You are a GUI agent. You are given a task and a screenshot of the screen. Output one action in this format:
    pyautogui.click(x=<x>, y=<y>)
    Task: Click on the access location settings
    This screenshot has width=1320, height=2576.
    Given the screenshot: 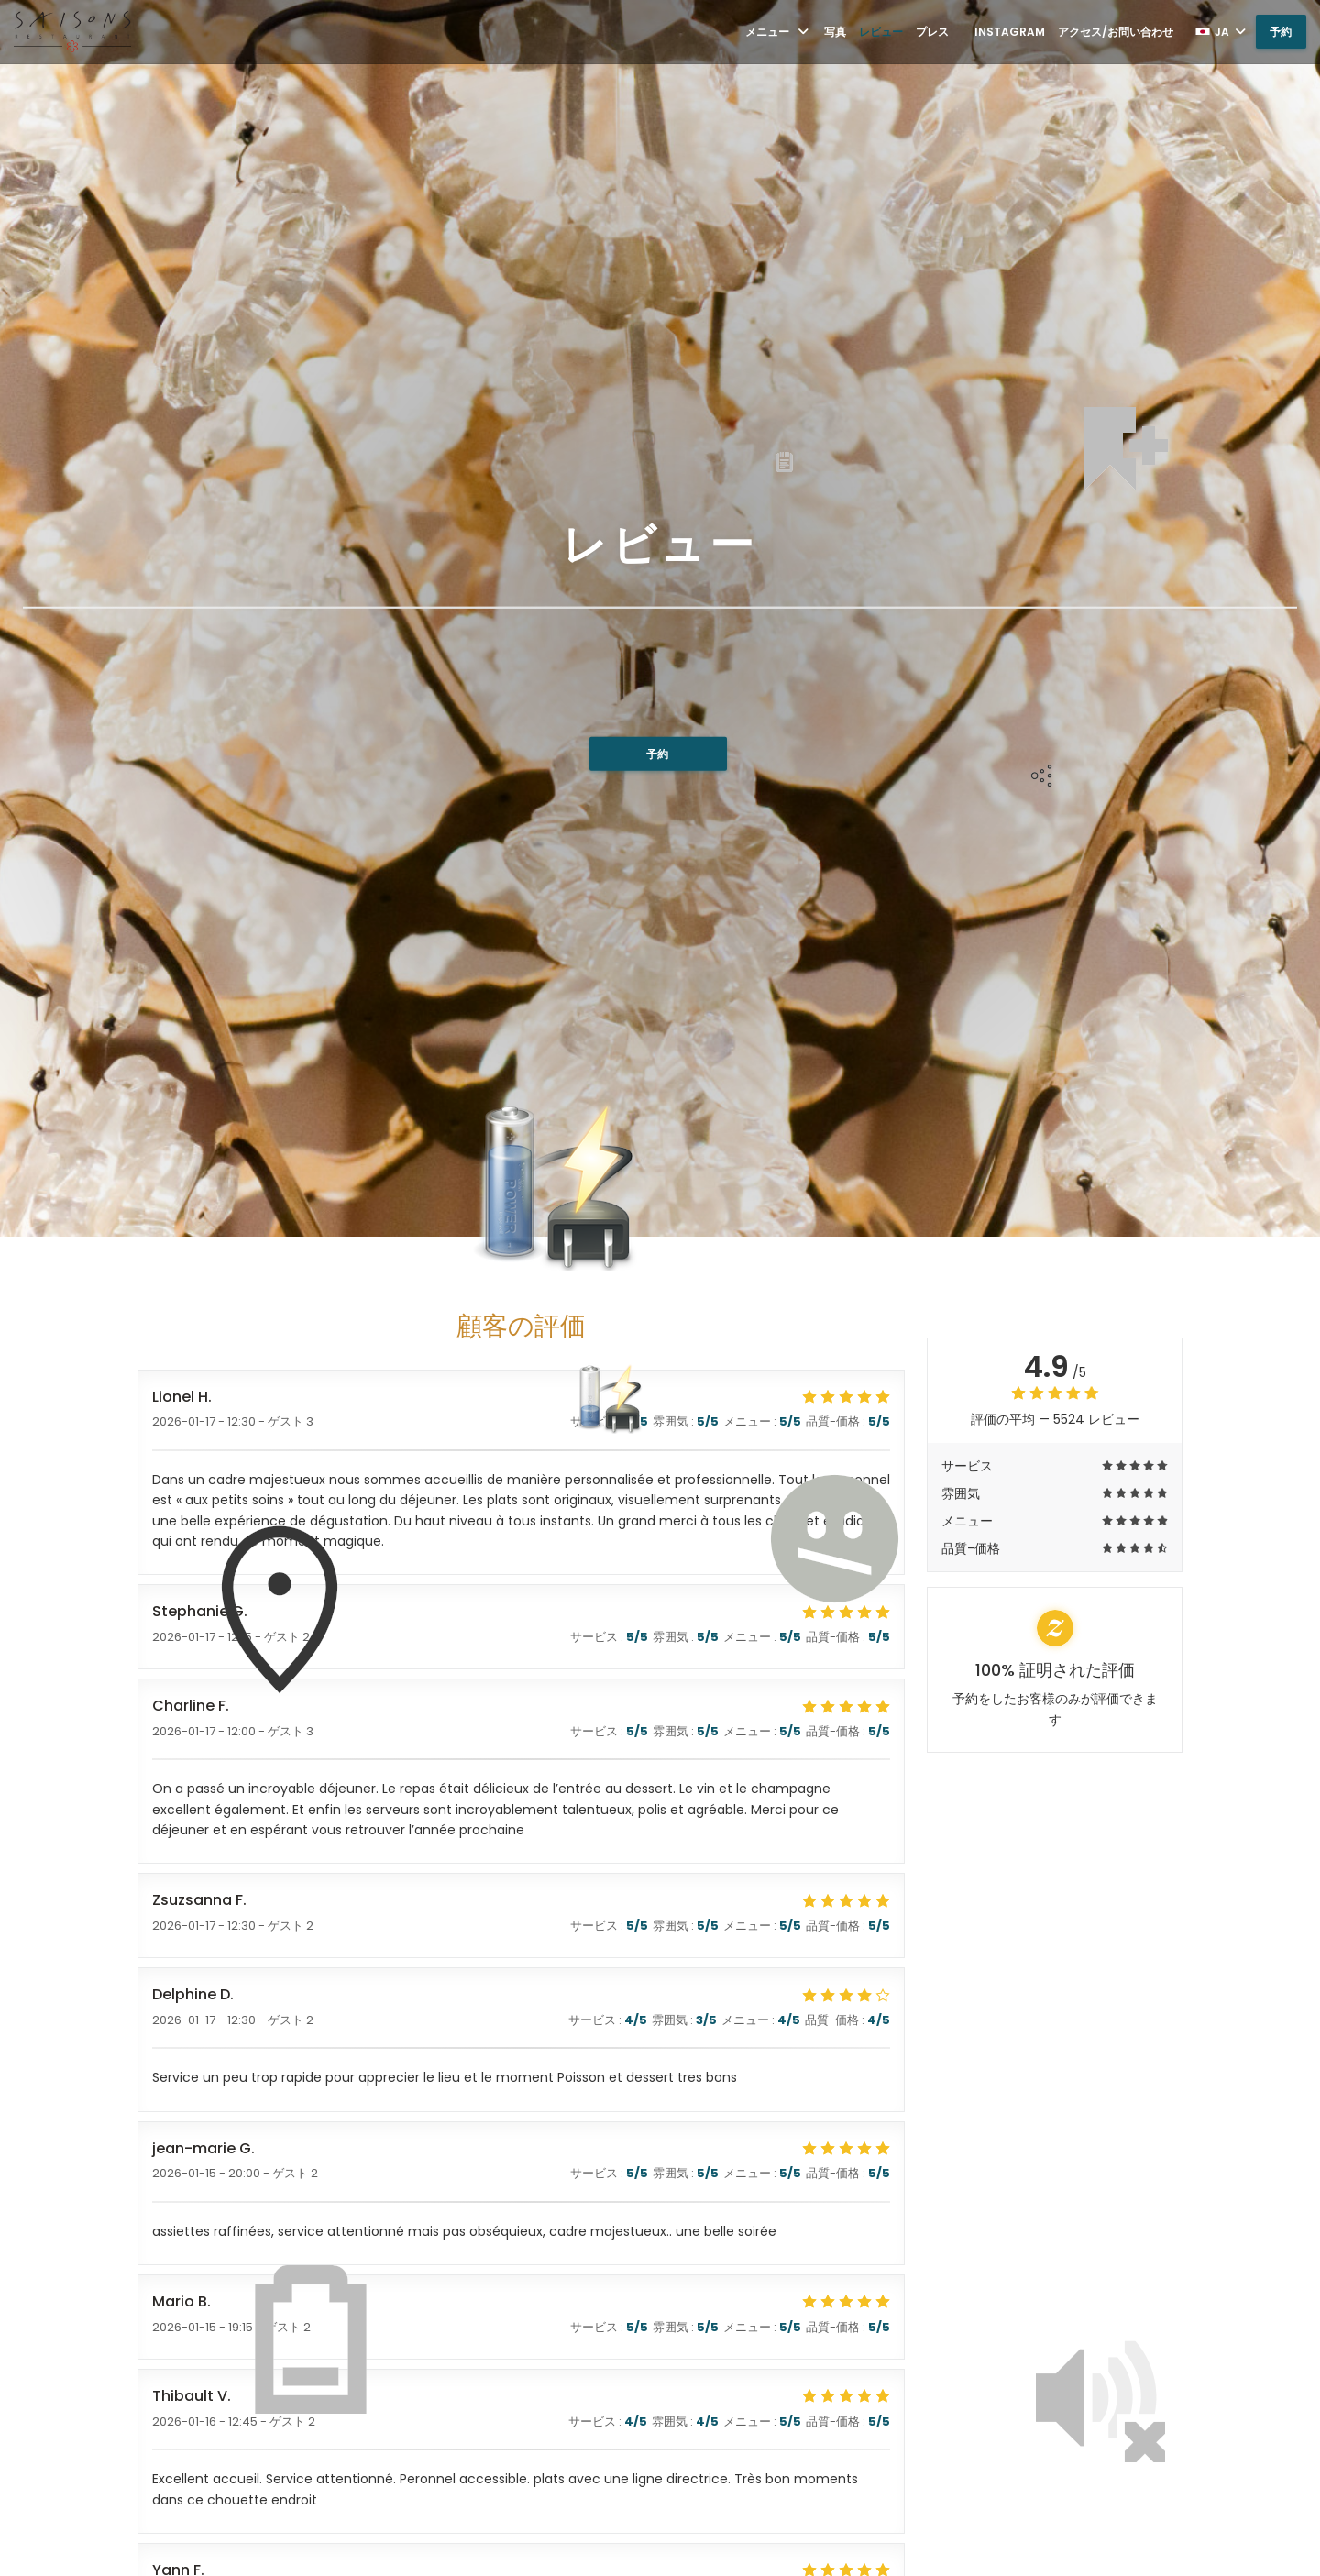 What is the action you would take?
    pyautogui.click(x=280, y=1607)
    